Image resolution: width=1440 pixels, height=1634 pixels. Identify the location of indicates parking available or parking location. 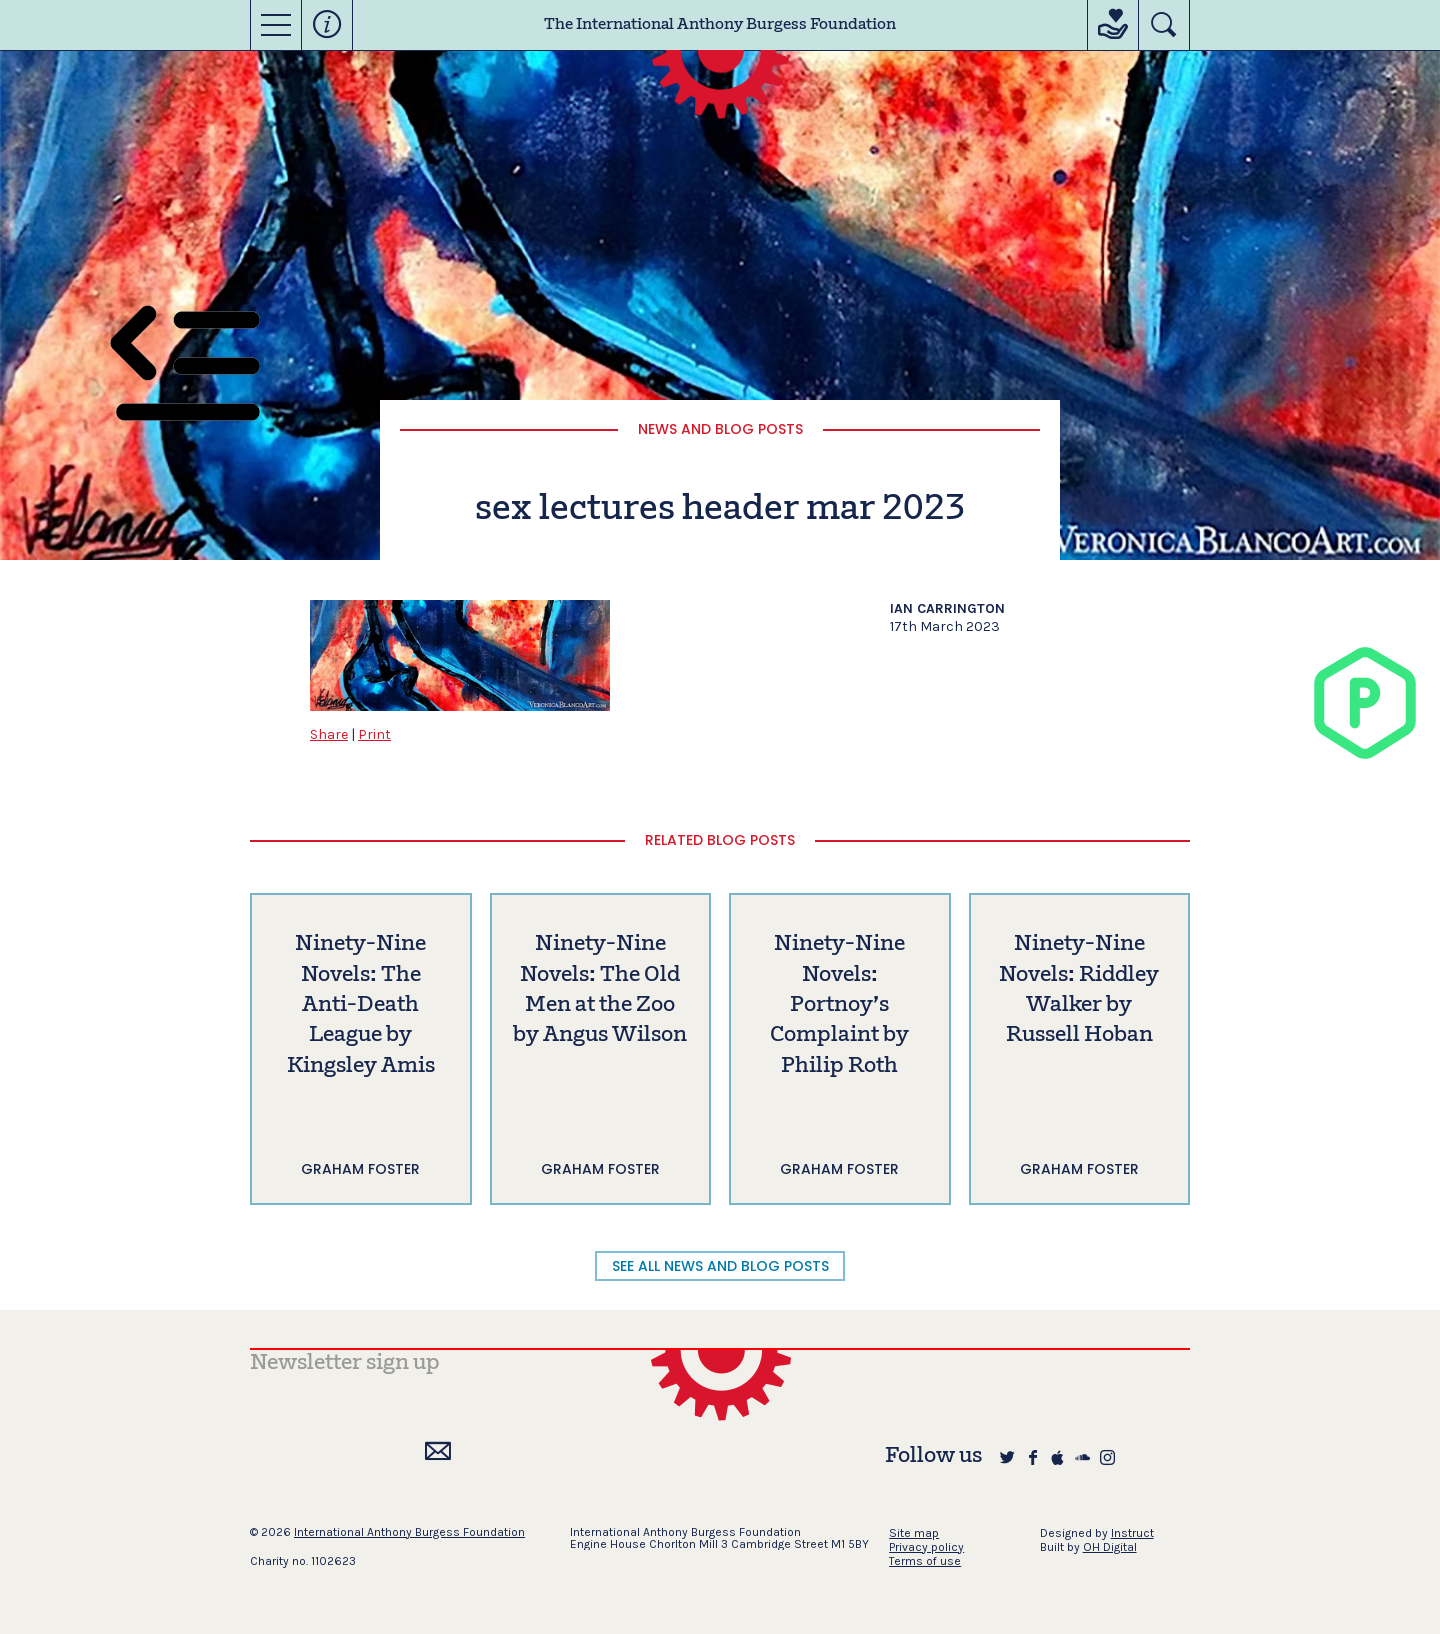
(1365, 703).